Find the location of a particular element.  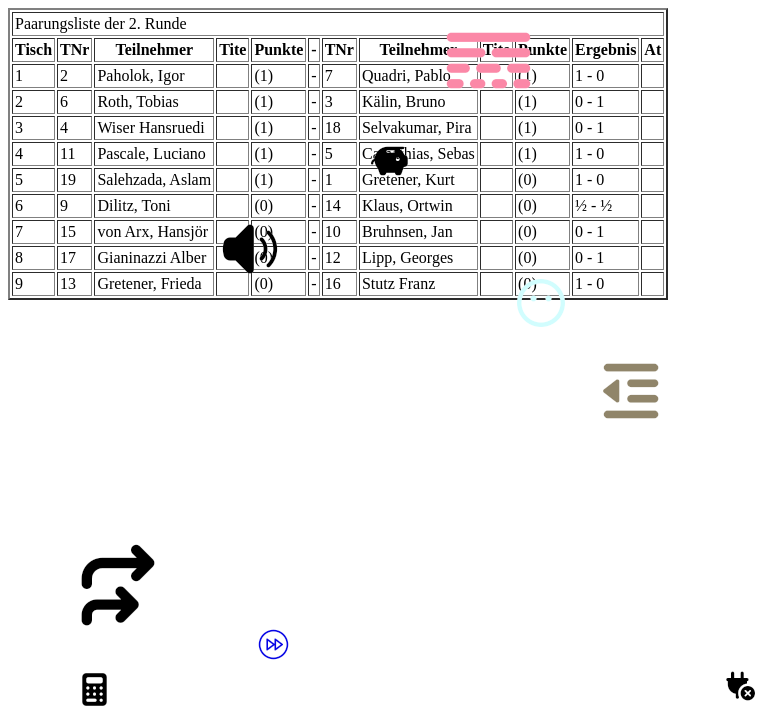

redirect or forward multiple items is located at coordinates (118, 589).